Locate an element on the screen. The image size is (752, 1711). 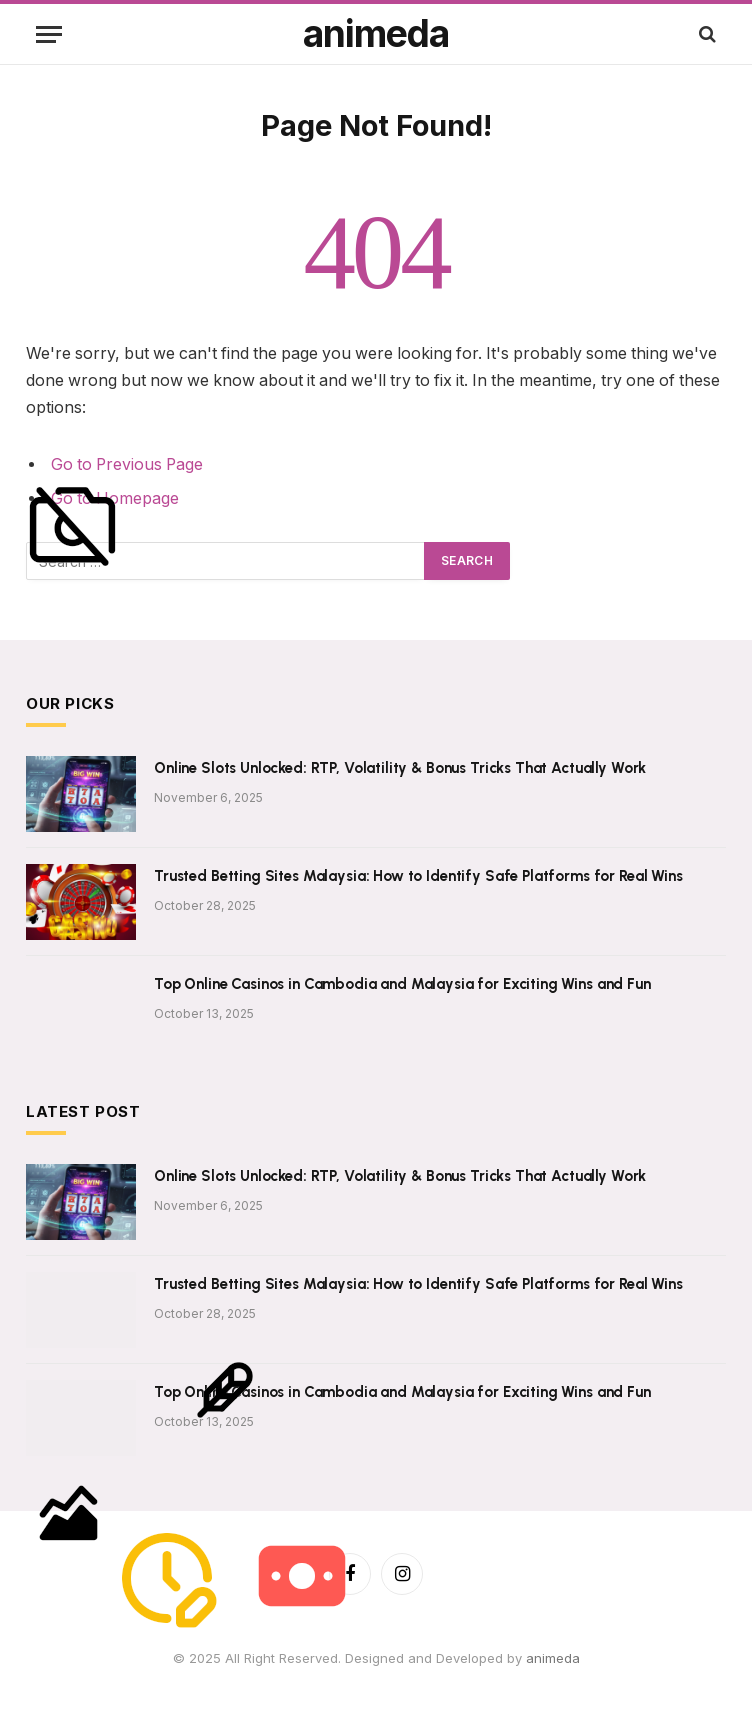
make a payment or transaction is located at coordinates (302, 1576).